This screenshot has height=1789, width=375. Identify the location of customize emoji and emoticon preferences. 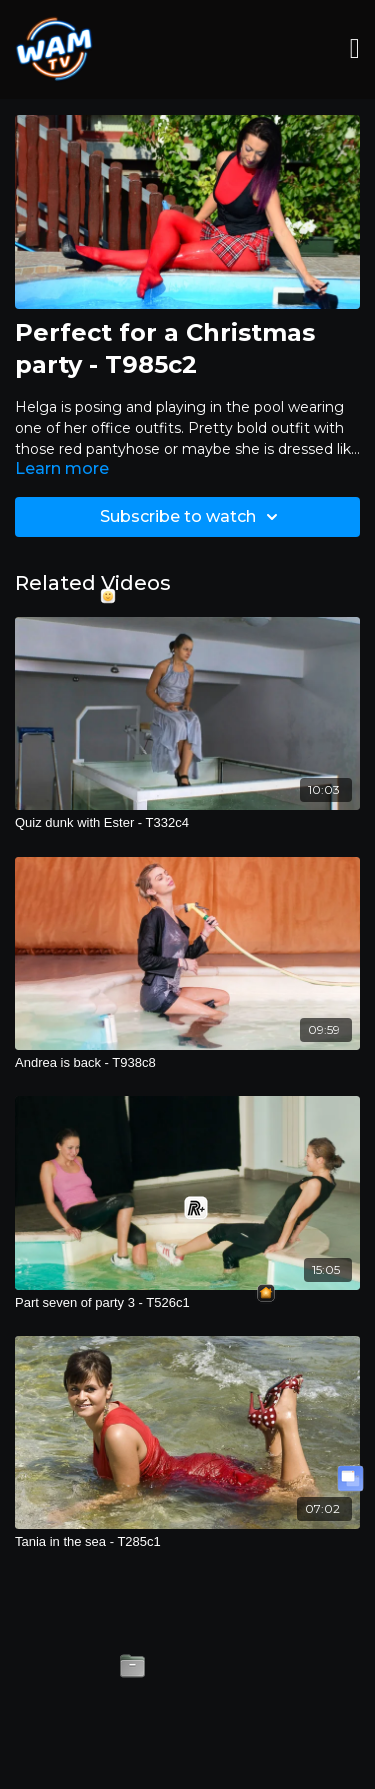
(108, 596).